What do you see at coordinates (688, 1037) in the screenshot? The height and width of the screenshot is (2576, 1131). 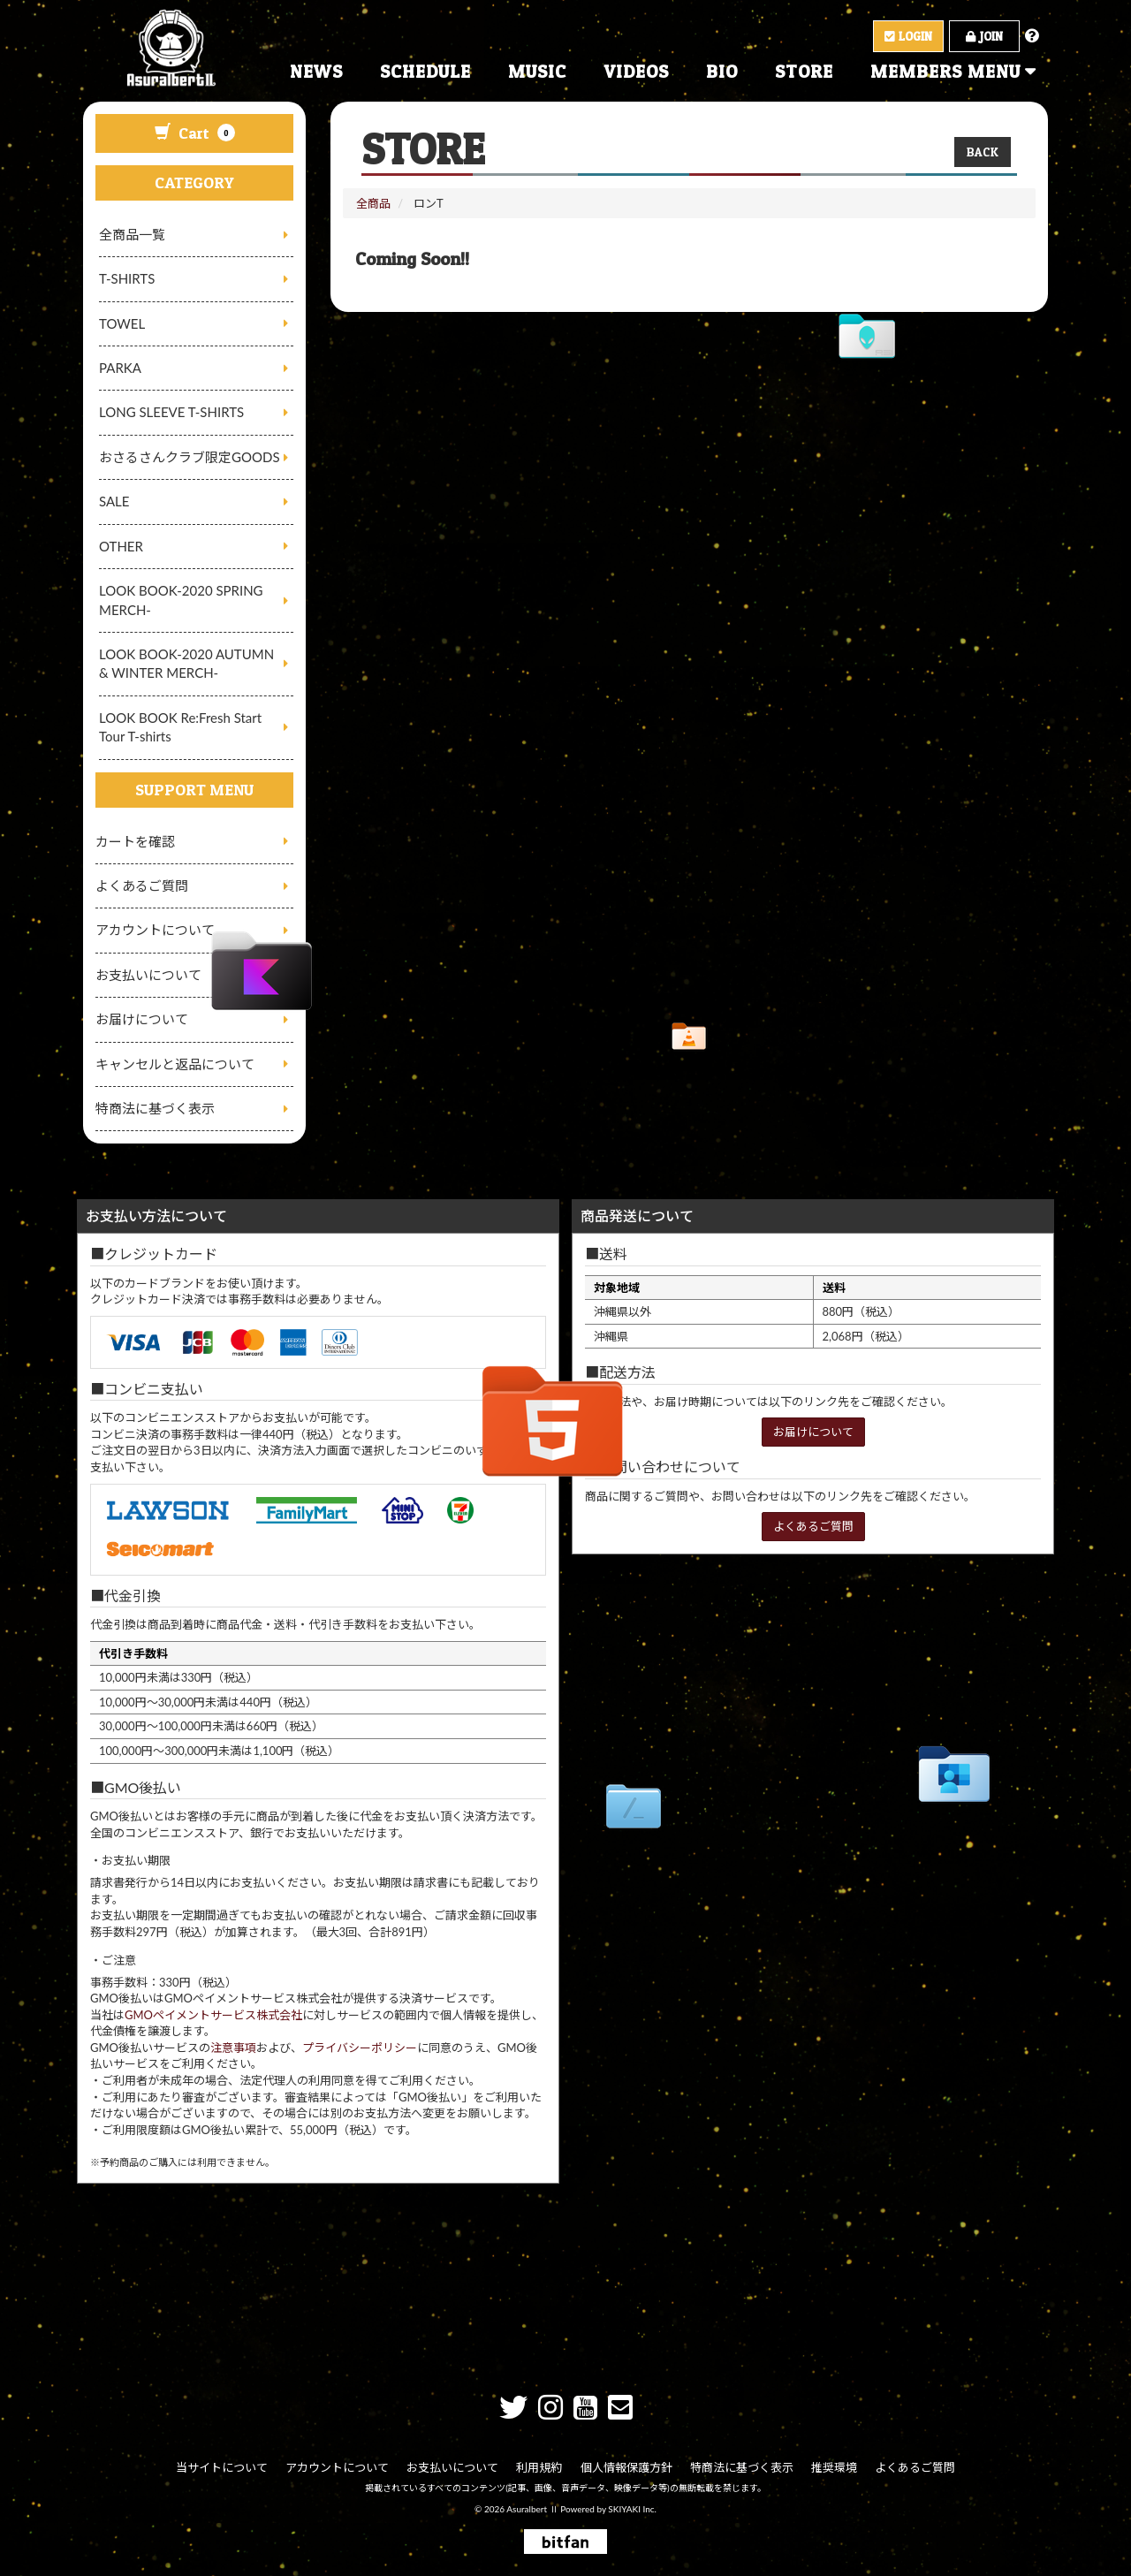 I see `open folder containing VLC media player files` at bounding box center [688, 1037].